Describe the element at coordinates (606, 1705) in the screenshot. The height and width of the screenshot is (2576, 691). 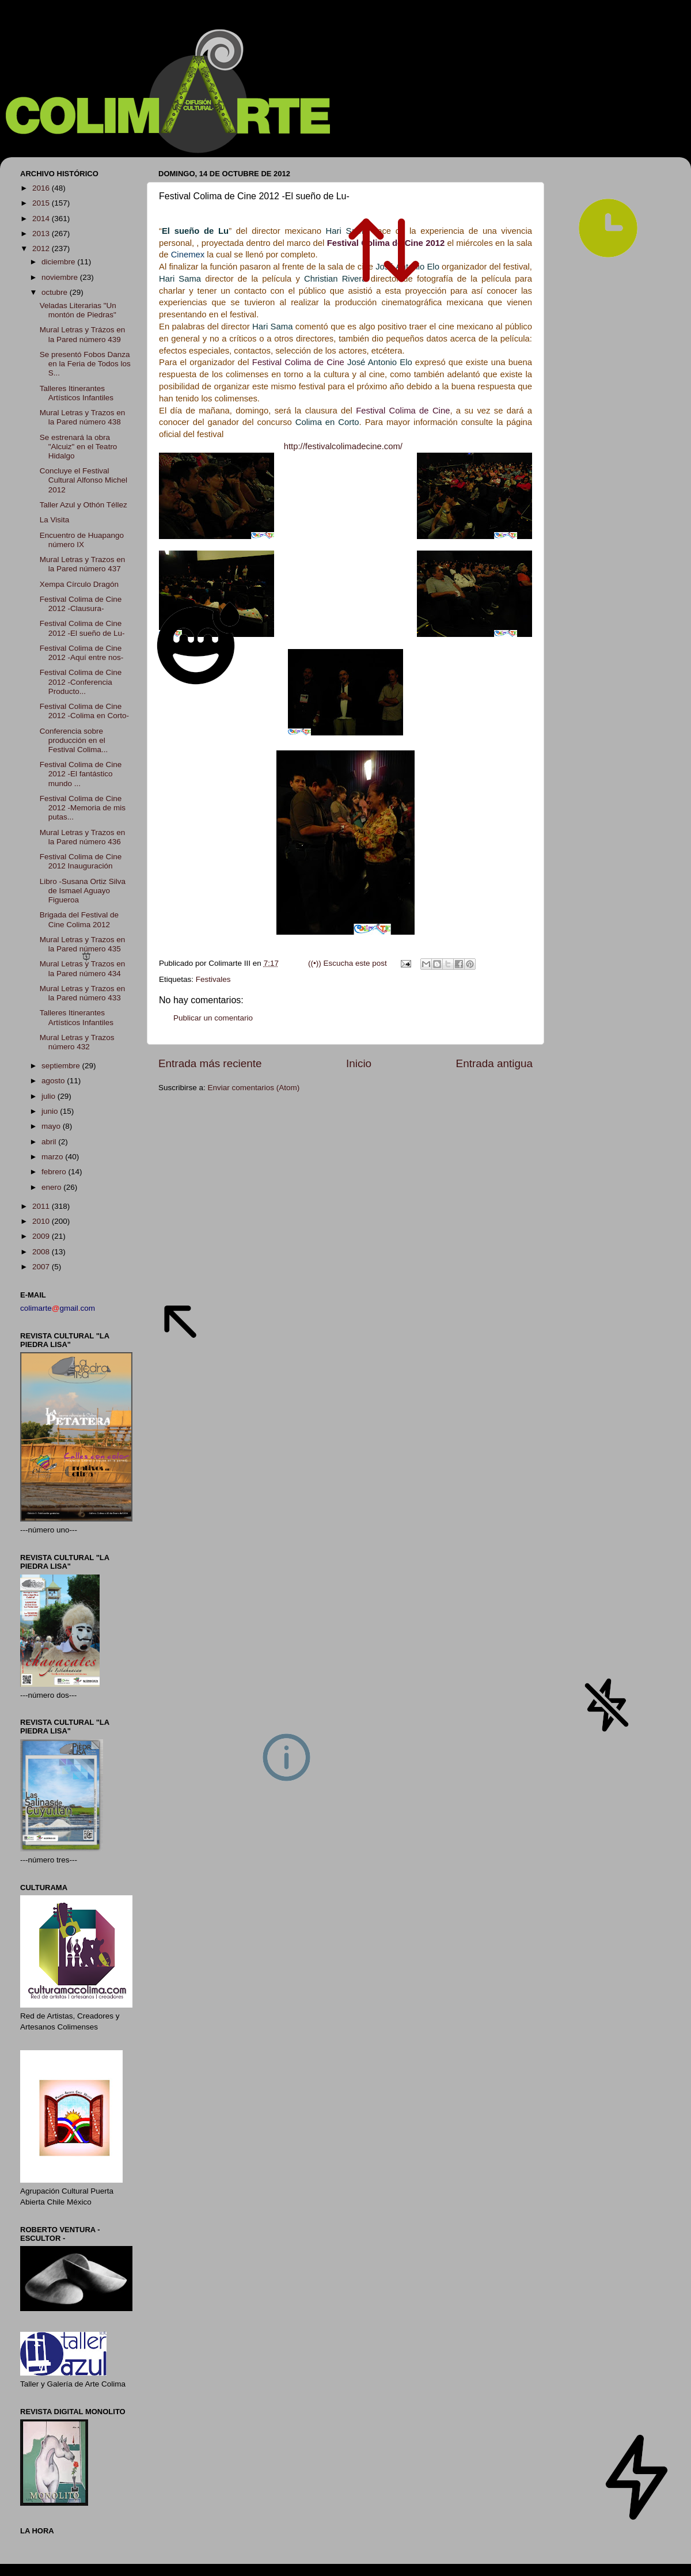
I see `disable camera flash` at that location.